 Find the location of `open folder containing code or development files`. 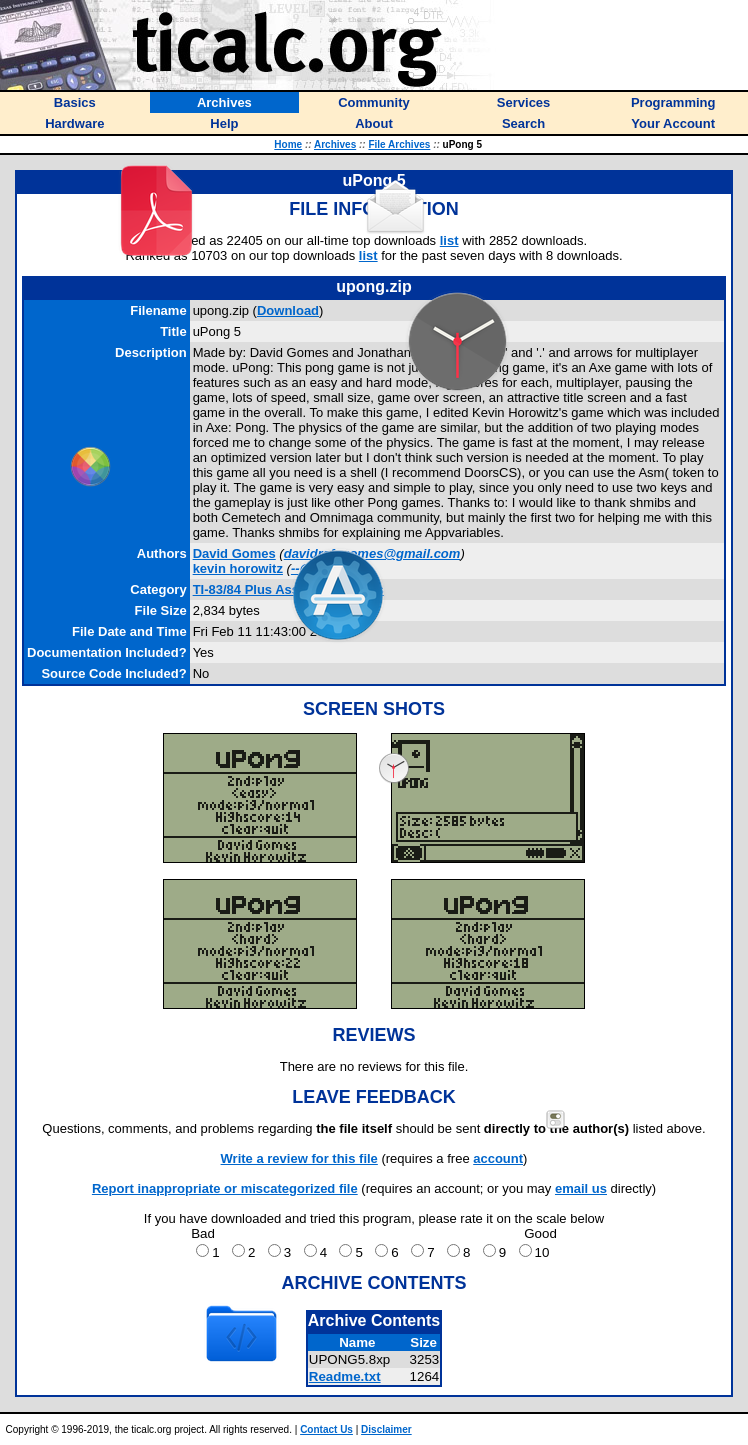

open folder containing code or development files is located at coordinates (241, 1333).